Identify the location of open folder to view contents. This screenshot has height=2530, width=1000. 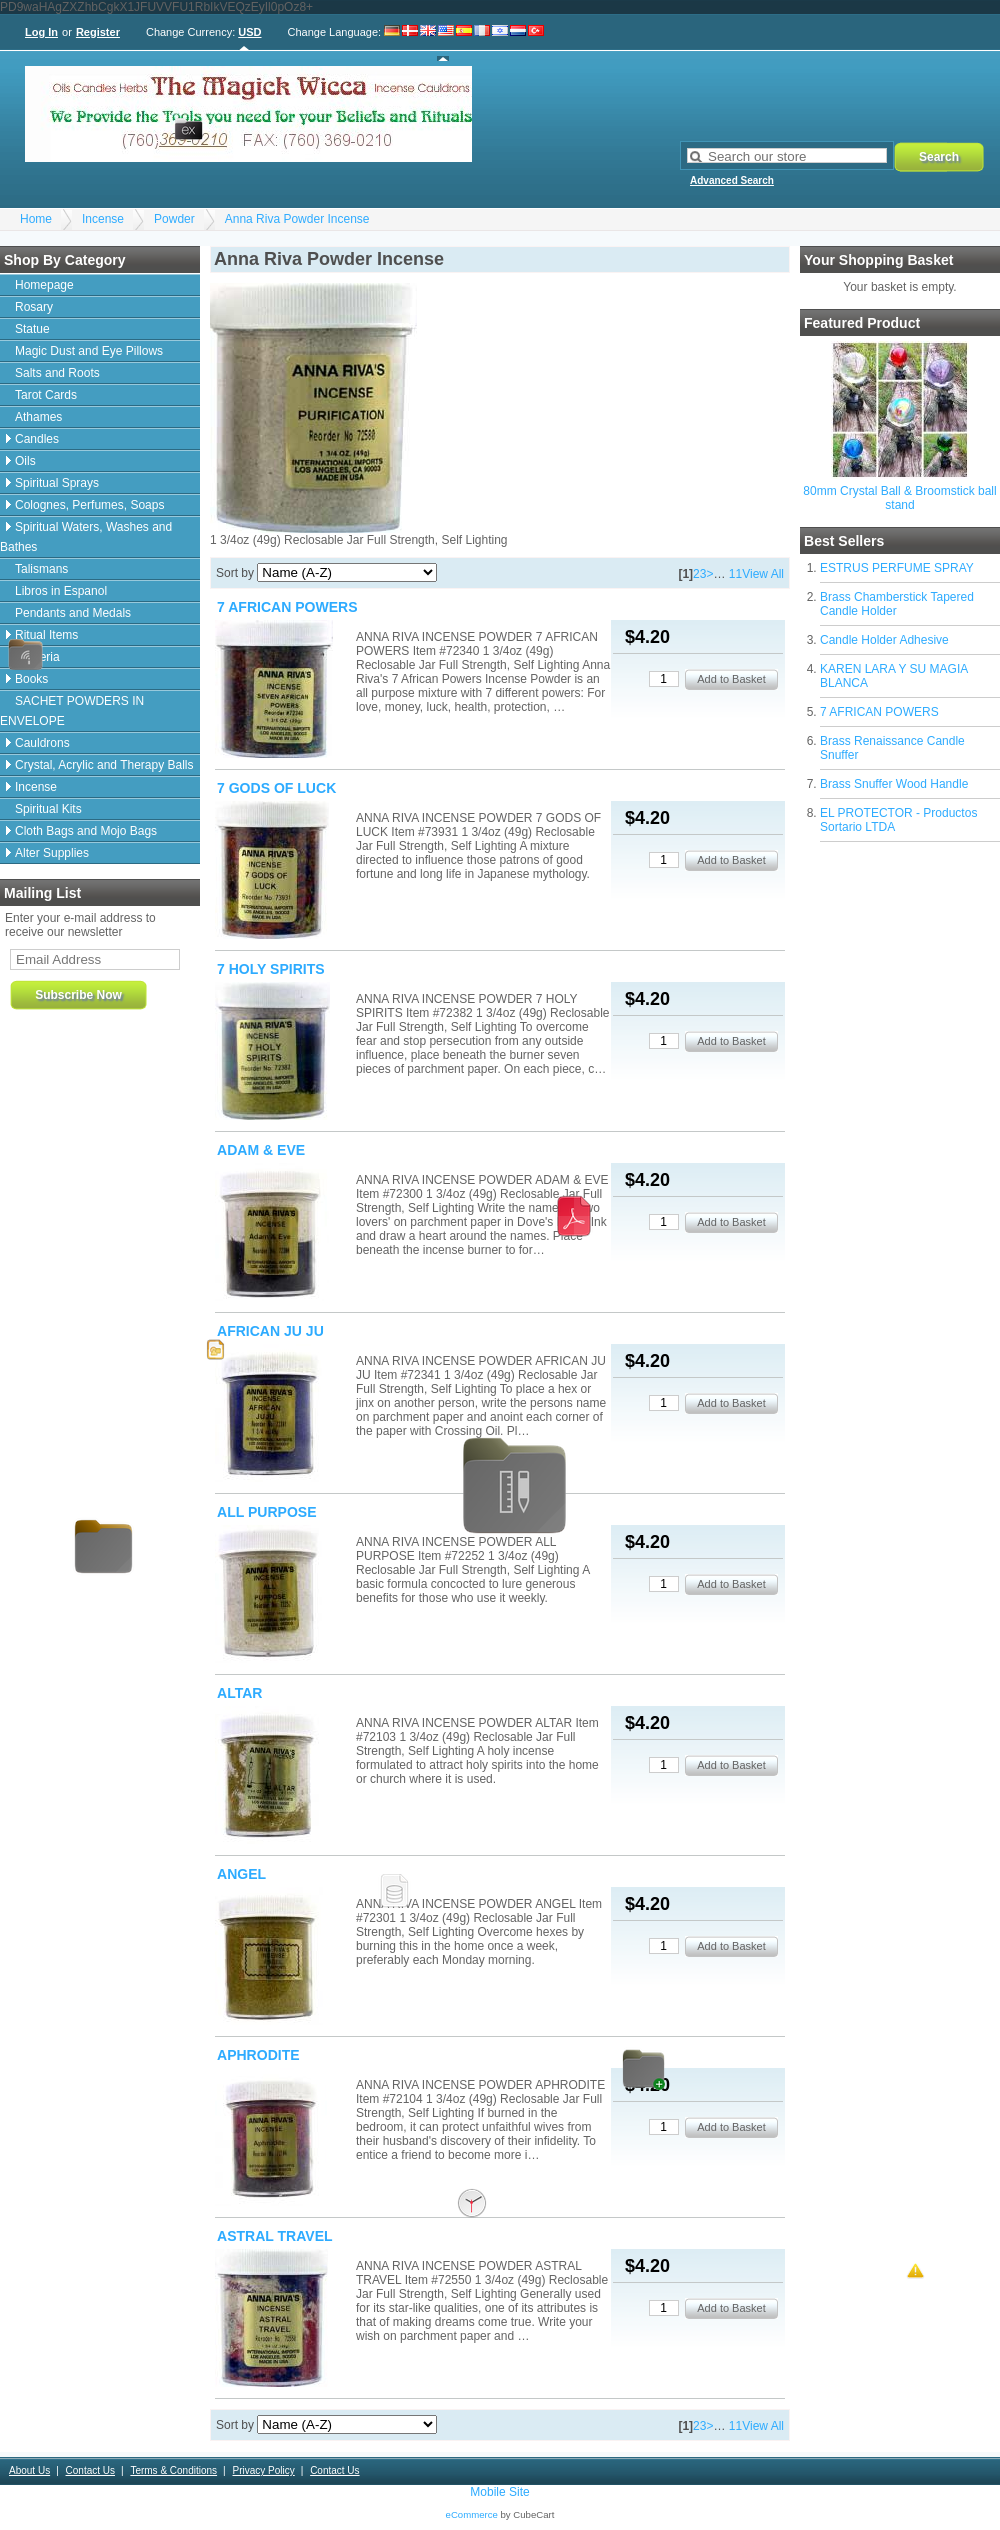
(103, 1546).